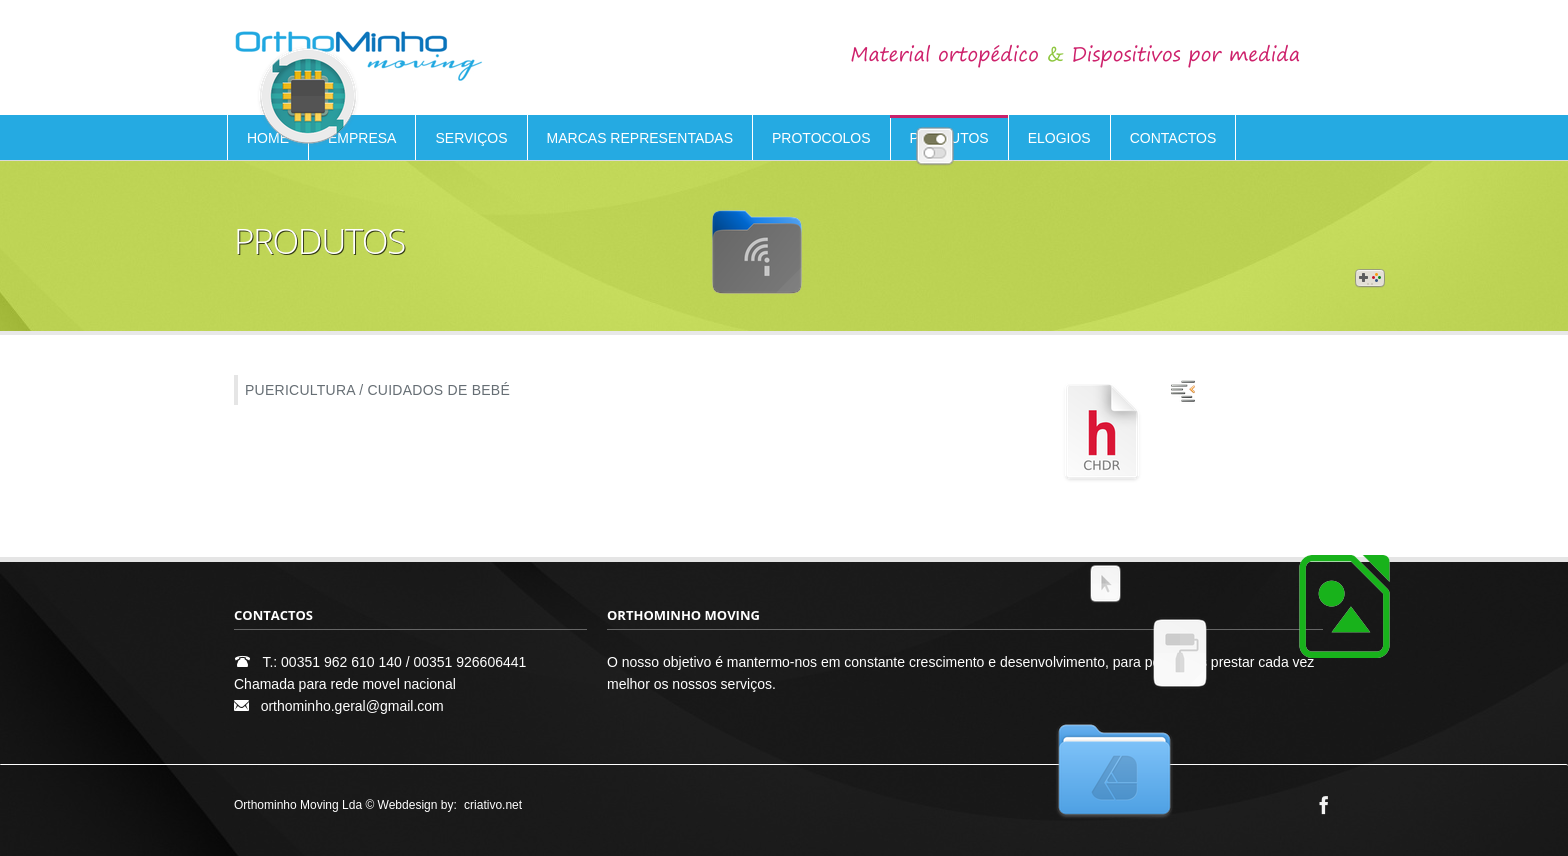 The width and height of the screenshot is (1568, 856). I want to click on decrease text indentation, so click(1183, 392).